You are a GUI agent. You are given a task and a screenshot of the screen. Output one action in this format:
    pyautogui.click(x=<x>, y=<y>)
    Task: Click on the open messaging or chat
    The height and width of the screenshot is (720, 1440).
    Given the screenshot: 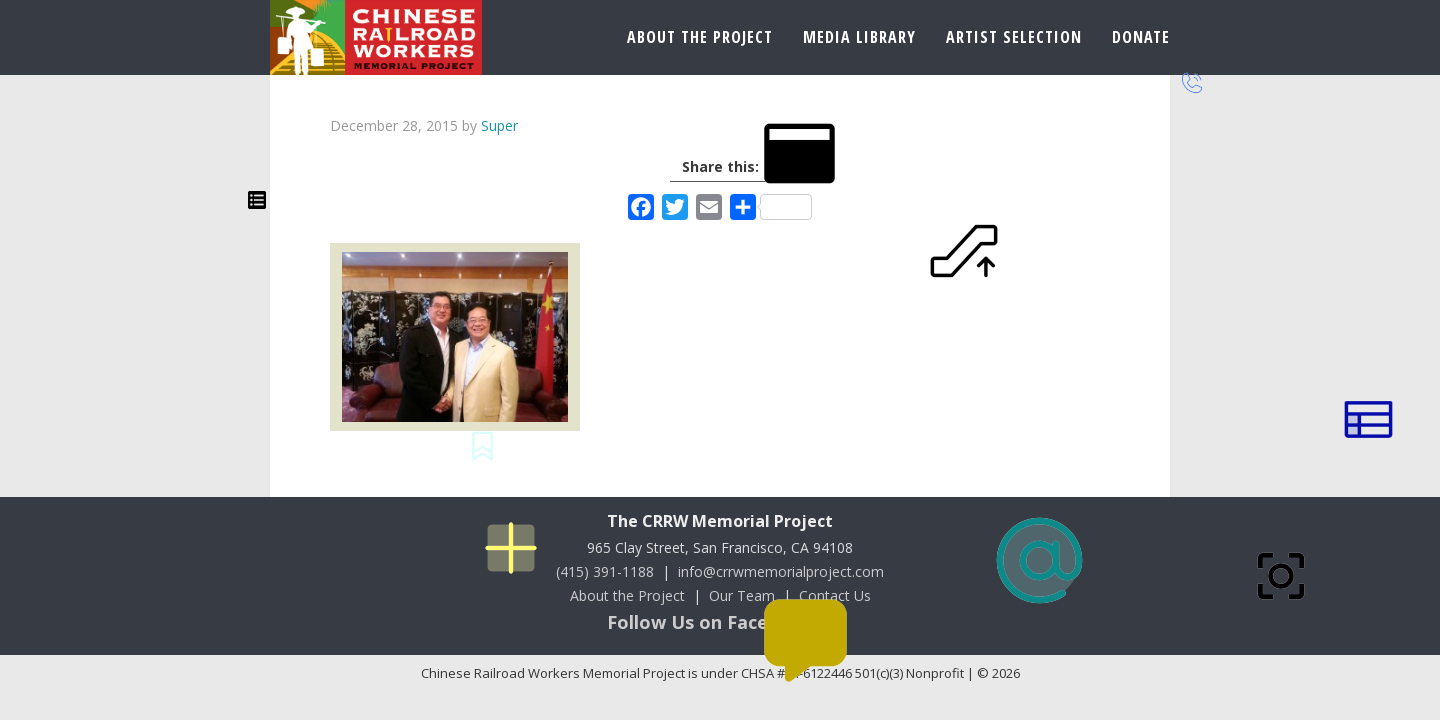 What is the action you would take?
    pyautogui.click(x=805, y=635)
    